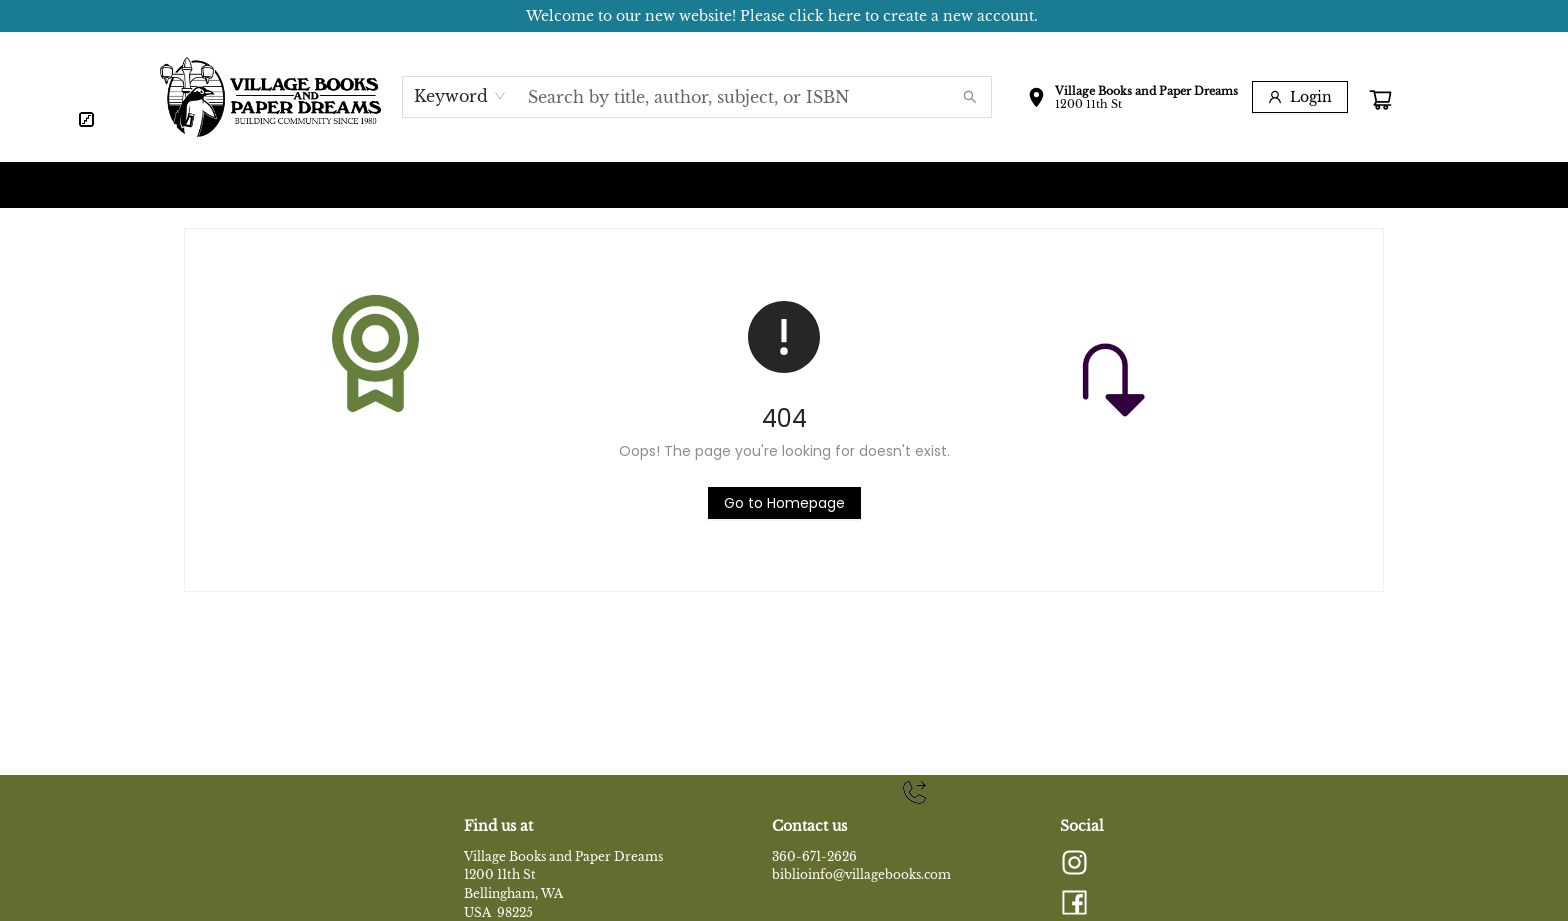 This screenshot has height=921, width=1568. I want to click on view achievements or awards, so click(375, 353).